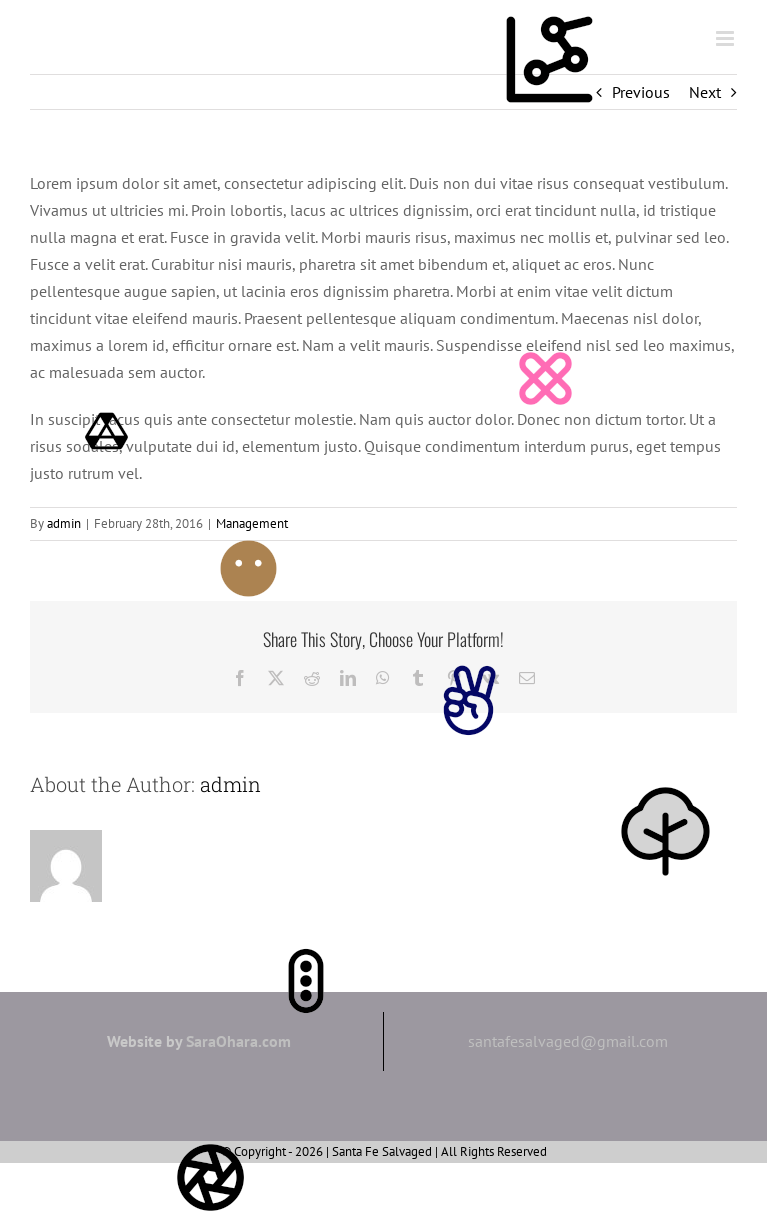  I want to click on access nature or outdoor category, so click(665, 831).